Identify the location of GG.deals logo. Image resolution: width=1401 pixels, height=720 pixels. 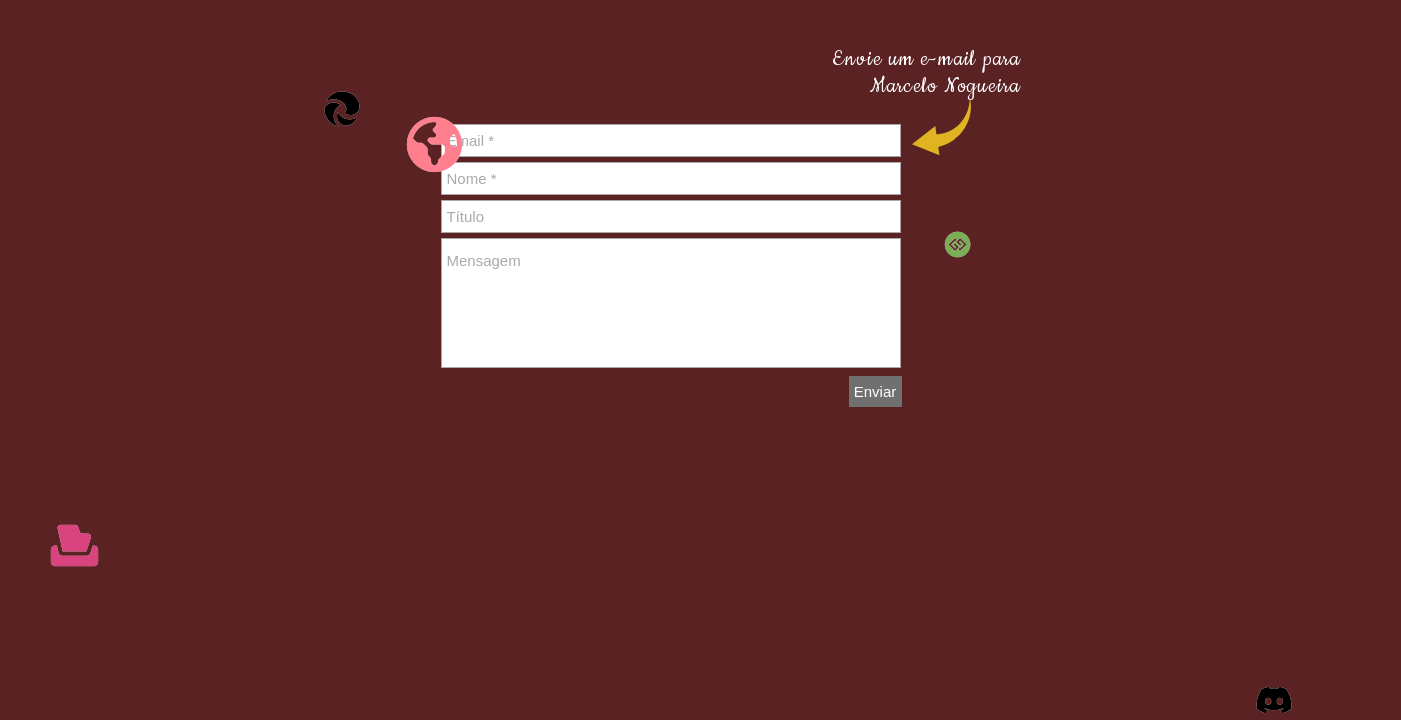
(957, 244).